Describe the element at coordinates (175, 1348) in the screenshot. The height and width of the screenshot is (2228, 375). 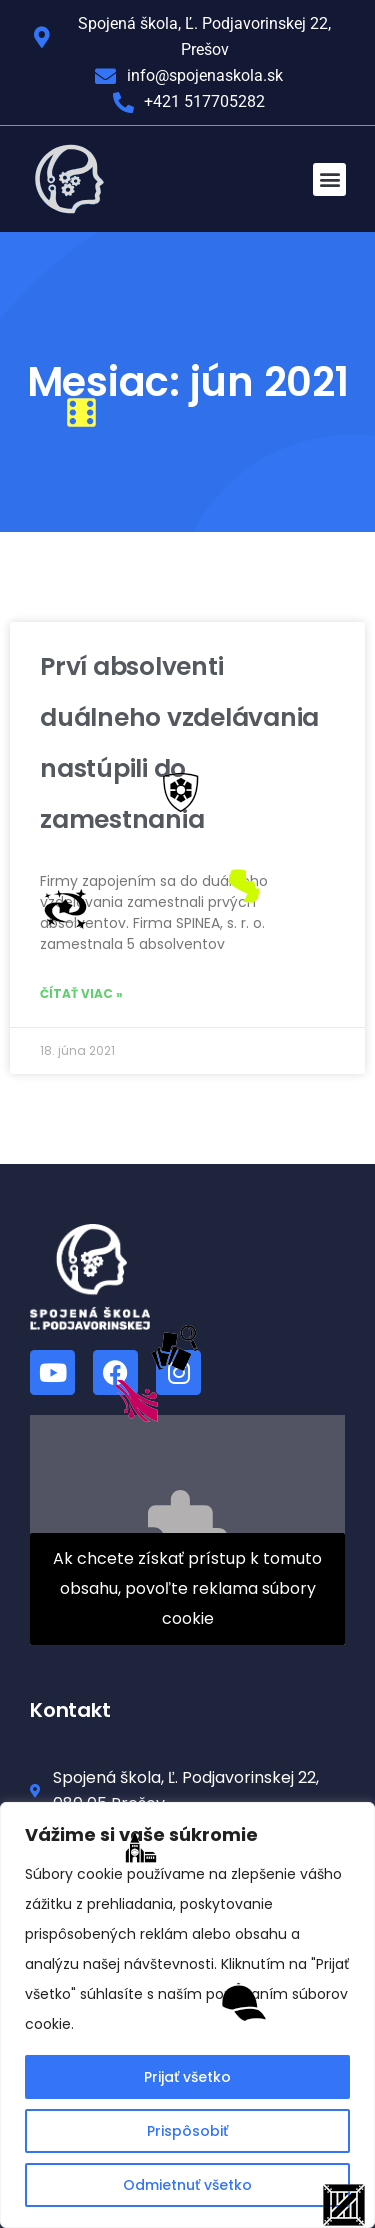
I see `select a card from your hand` at that location.